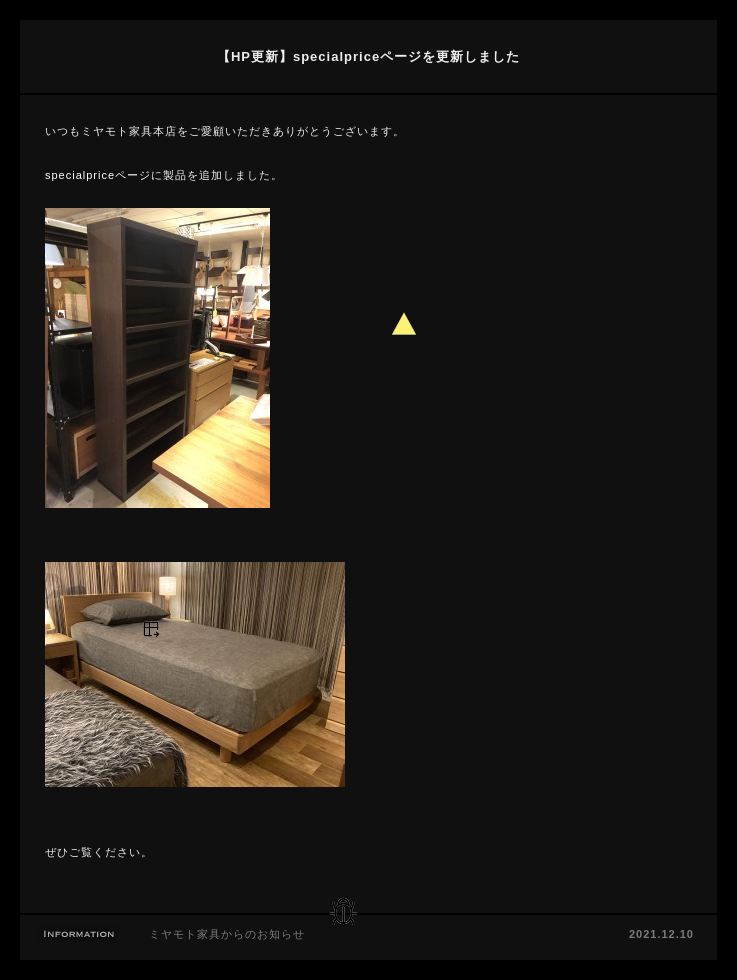  What do you see at coordinates (151, 629) in the screenshot?
I see `export table data to external file` at bounding box center [151, 629].